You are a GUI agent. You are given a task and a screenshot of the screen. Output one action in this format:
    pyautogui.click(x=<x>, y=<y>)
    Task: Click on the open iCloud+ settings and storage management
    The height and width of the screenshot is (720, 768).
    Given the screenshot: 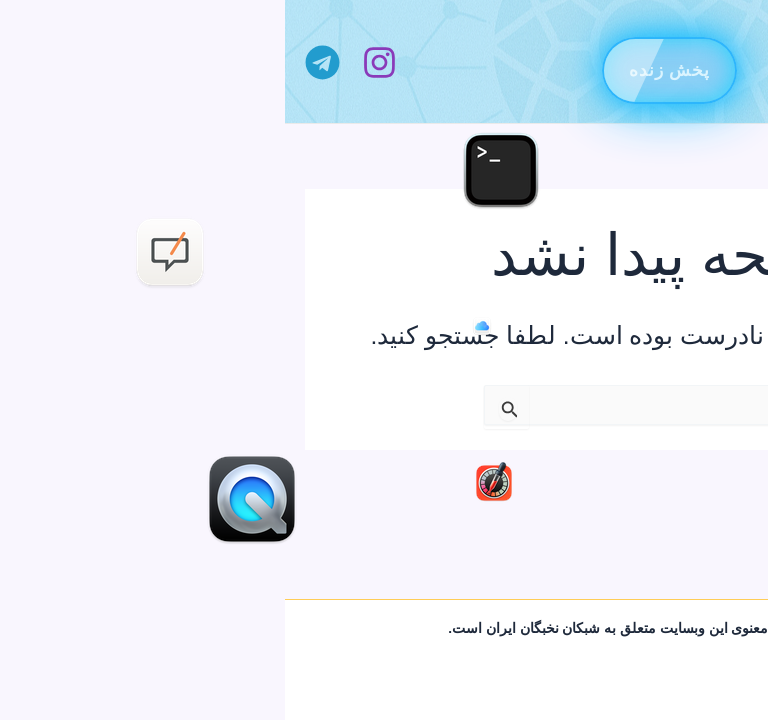 What is the action you would take?
    pyautogui.click(x=482, y=326)
    